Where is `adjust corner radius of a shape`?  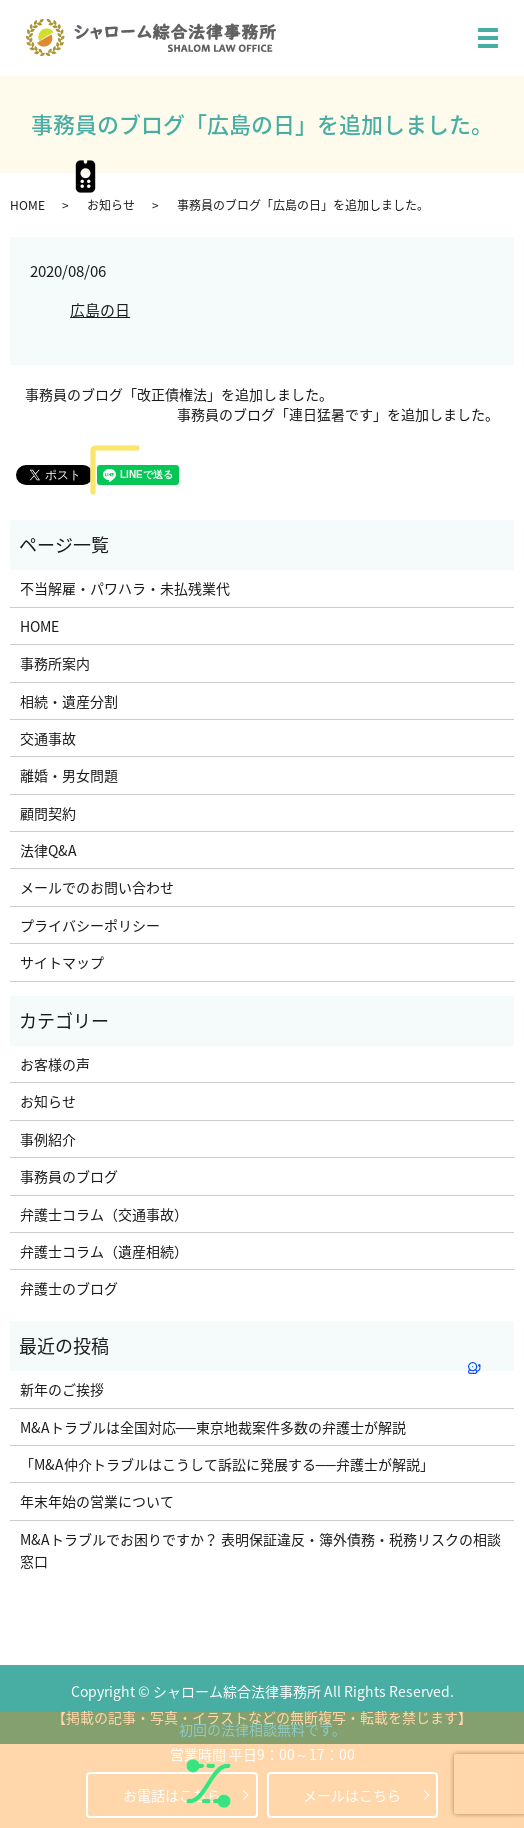 adjust corner radius of a shape is located at coordinates (115, 470).